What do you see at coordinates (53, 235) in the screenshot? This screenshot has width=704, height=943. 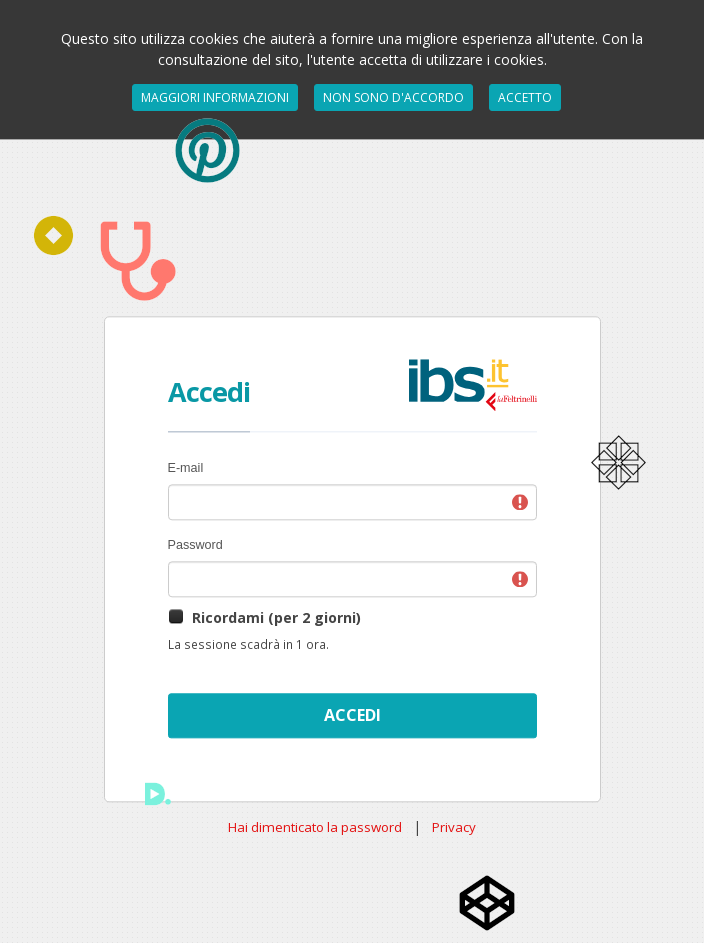 I see `view copper coin balance or currency` at bounding box center [53, 235].